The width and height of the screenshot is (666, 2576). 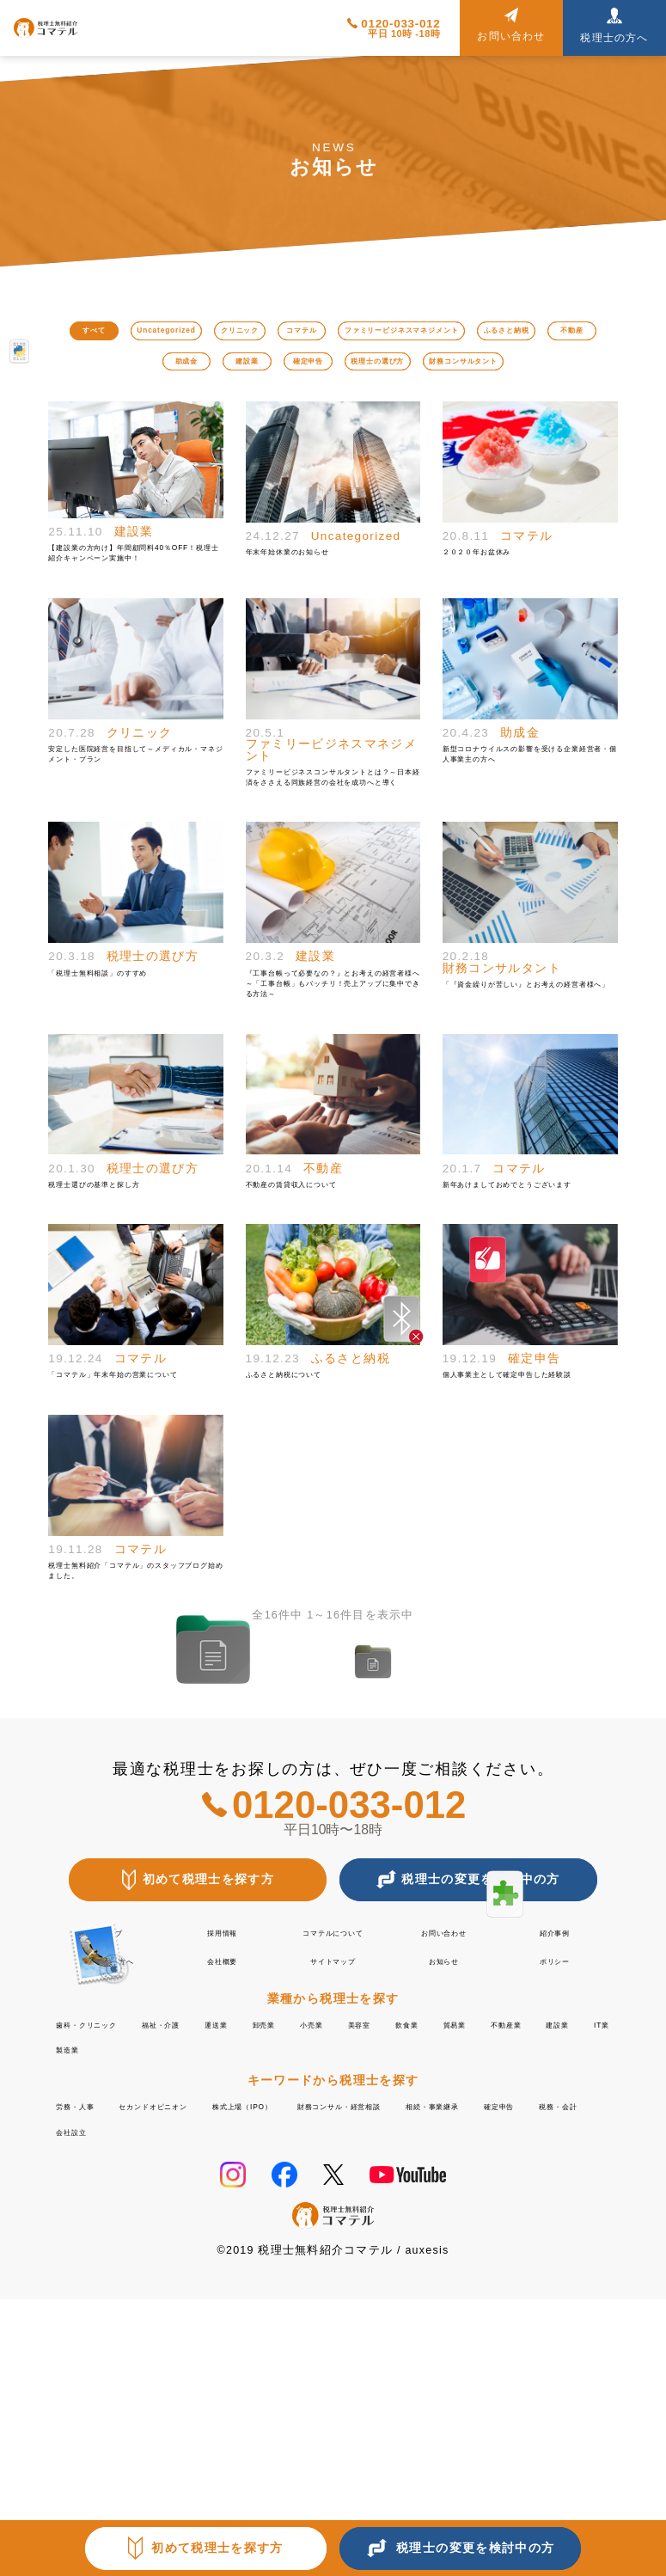 I want to click on an addon or extension file type, so click(x=504, y=1894).